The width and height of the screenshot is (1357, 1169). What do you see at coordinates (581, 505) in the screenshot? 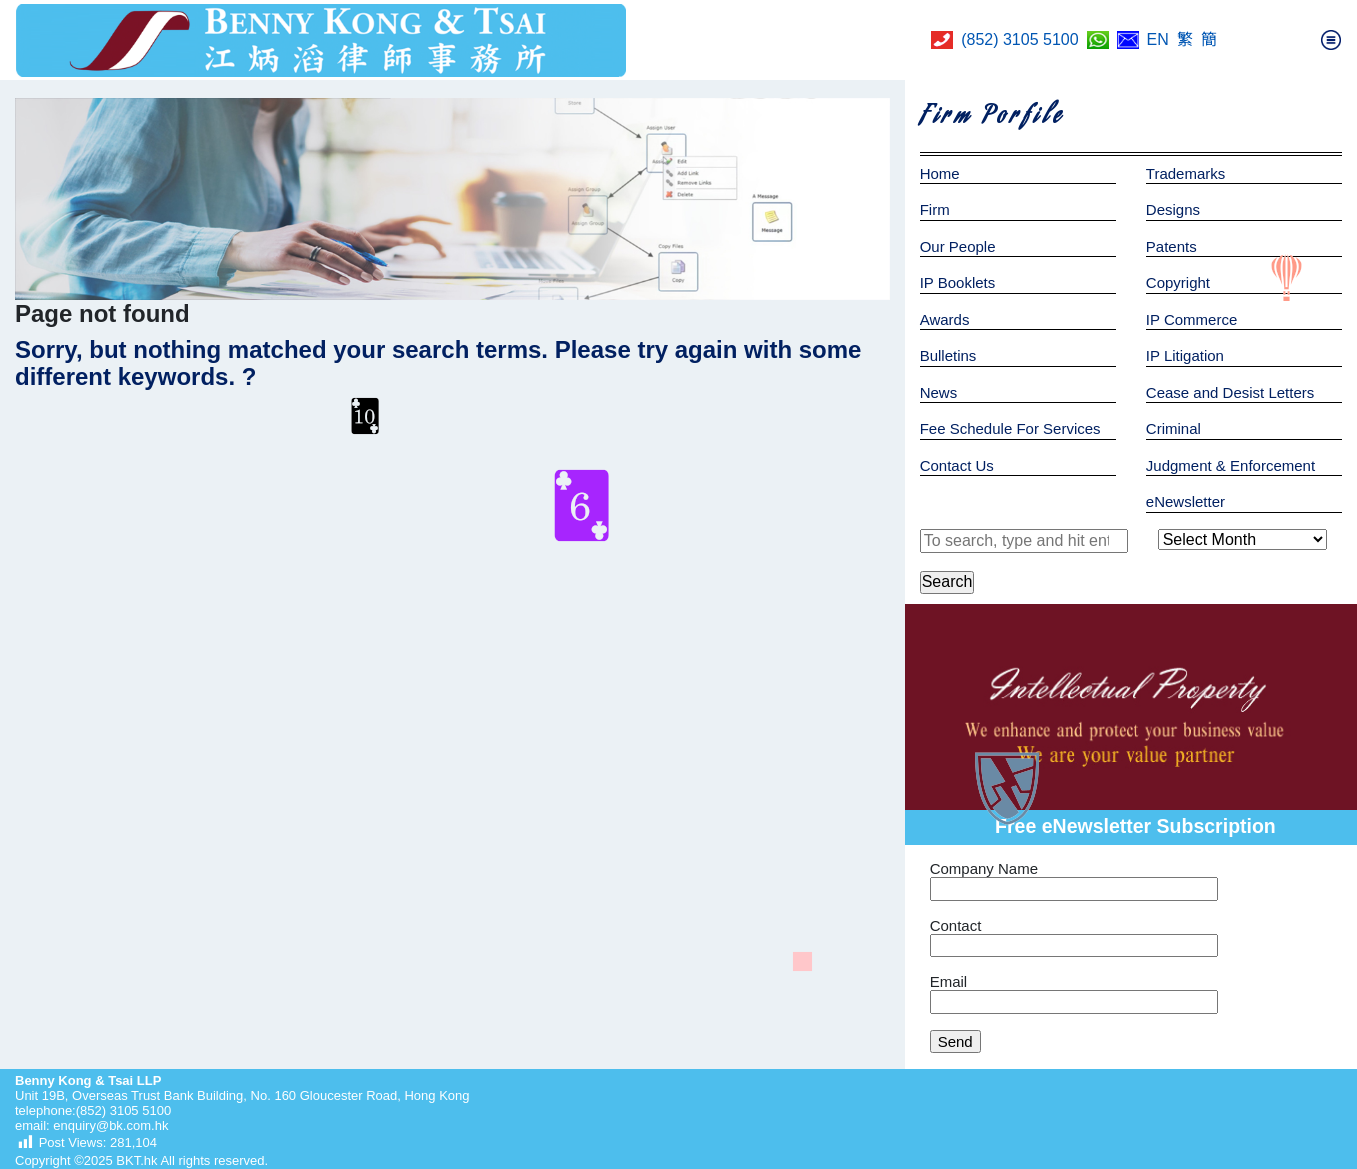
I see `six of clubs playing card` at bounding box center [581, 505].